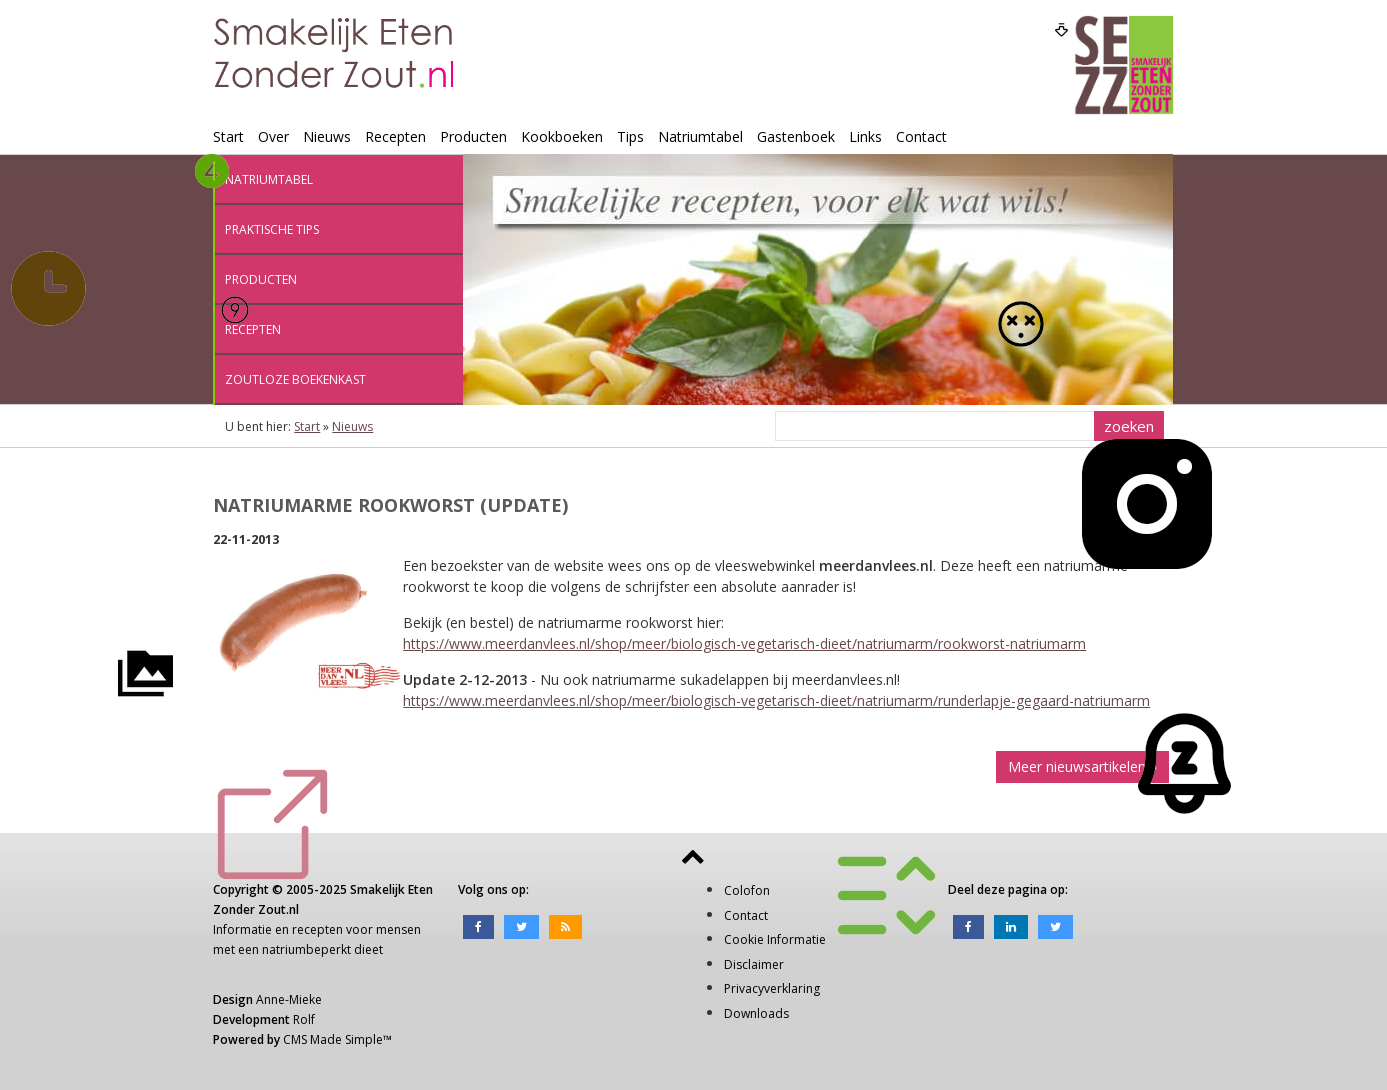 The image size is (1387, 1090). Describe the element at coordinates (212, 171) in the screenshot. I see `indicates step four in a multi-step process` at that location.